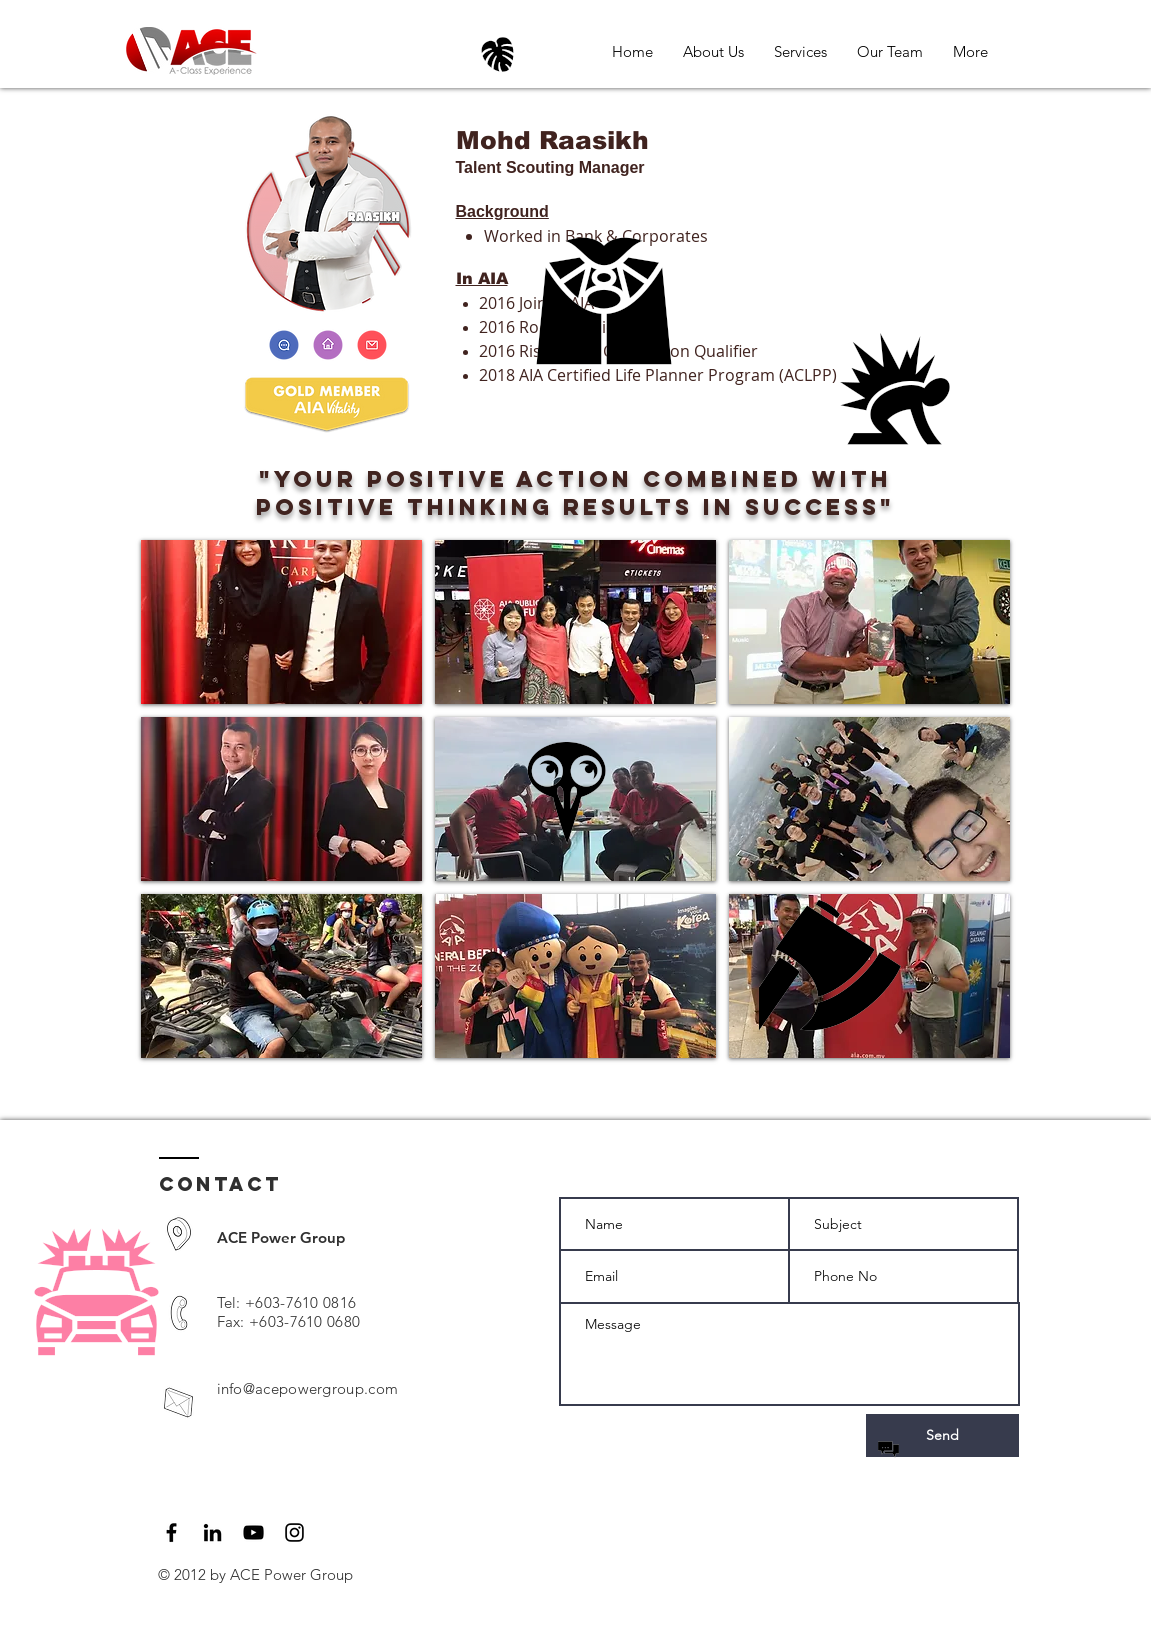  I want to click on open chat or messaging feature, so click(888, 1449).